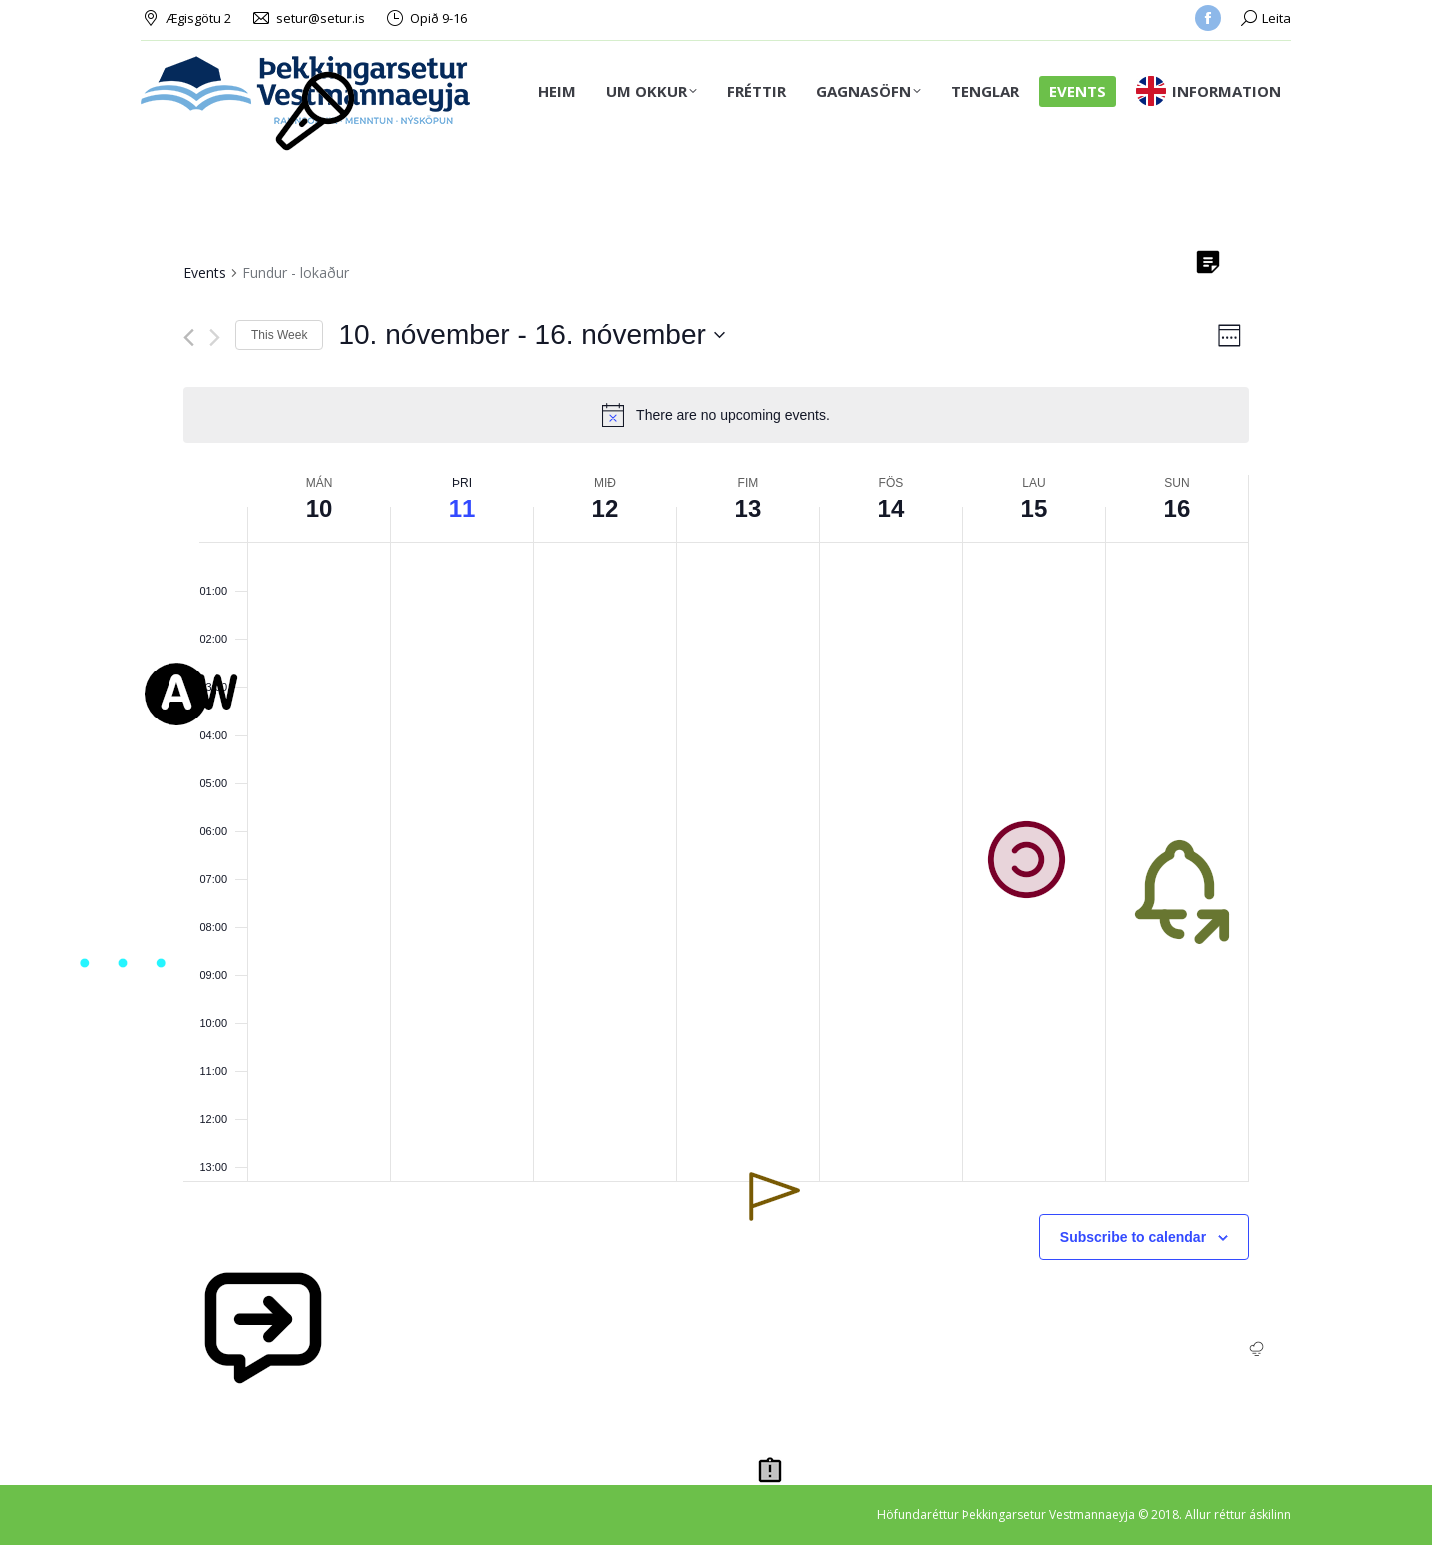 The height and width of the screenshot is (1545, 1432). I want to click on indicates foggy weather conditions, so click(1256, 1348).